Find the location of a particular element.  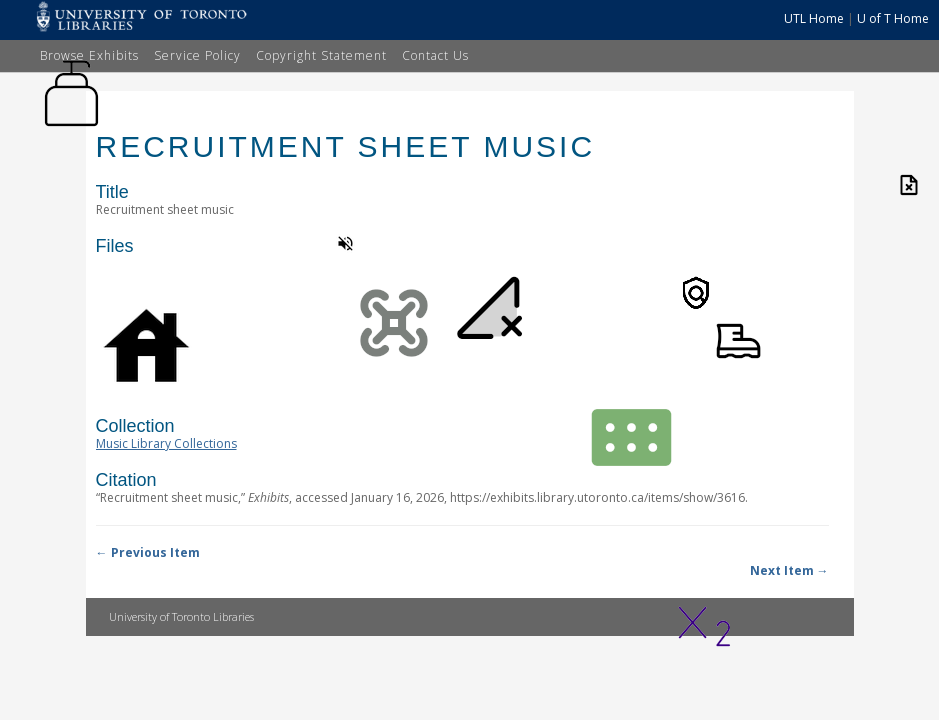

no cellular signal available is located at coordinates (493, 310).